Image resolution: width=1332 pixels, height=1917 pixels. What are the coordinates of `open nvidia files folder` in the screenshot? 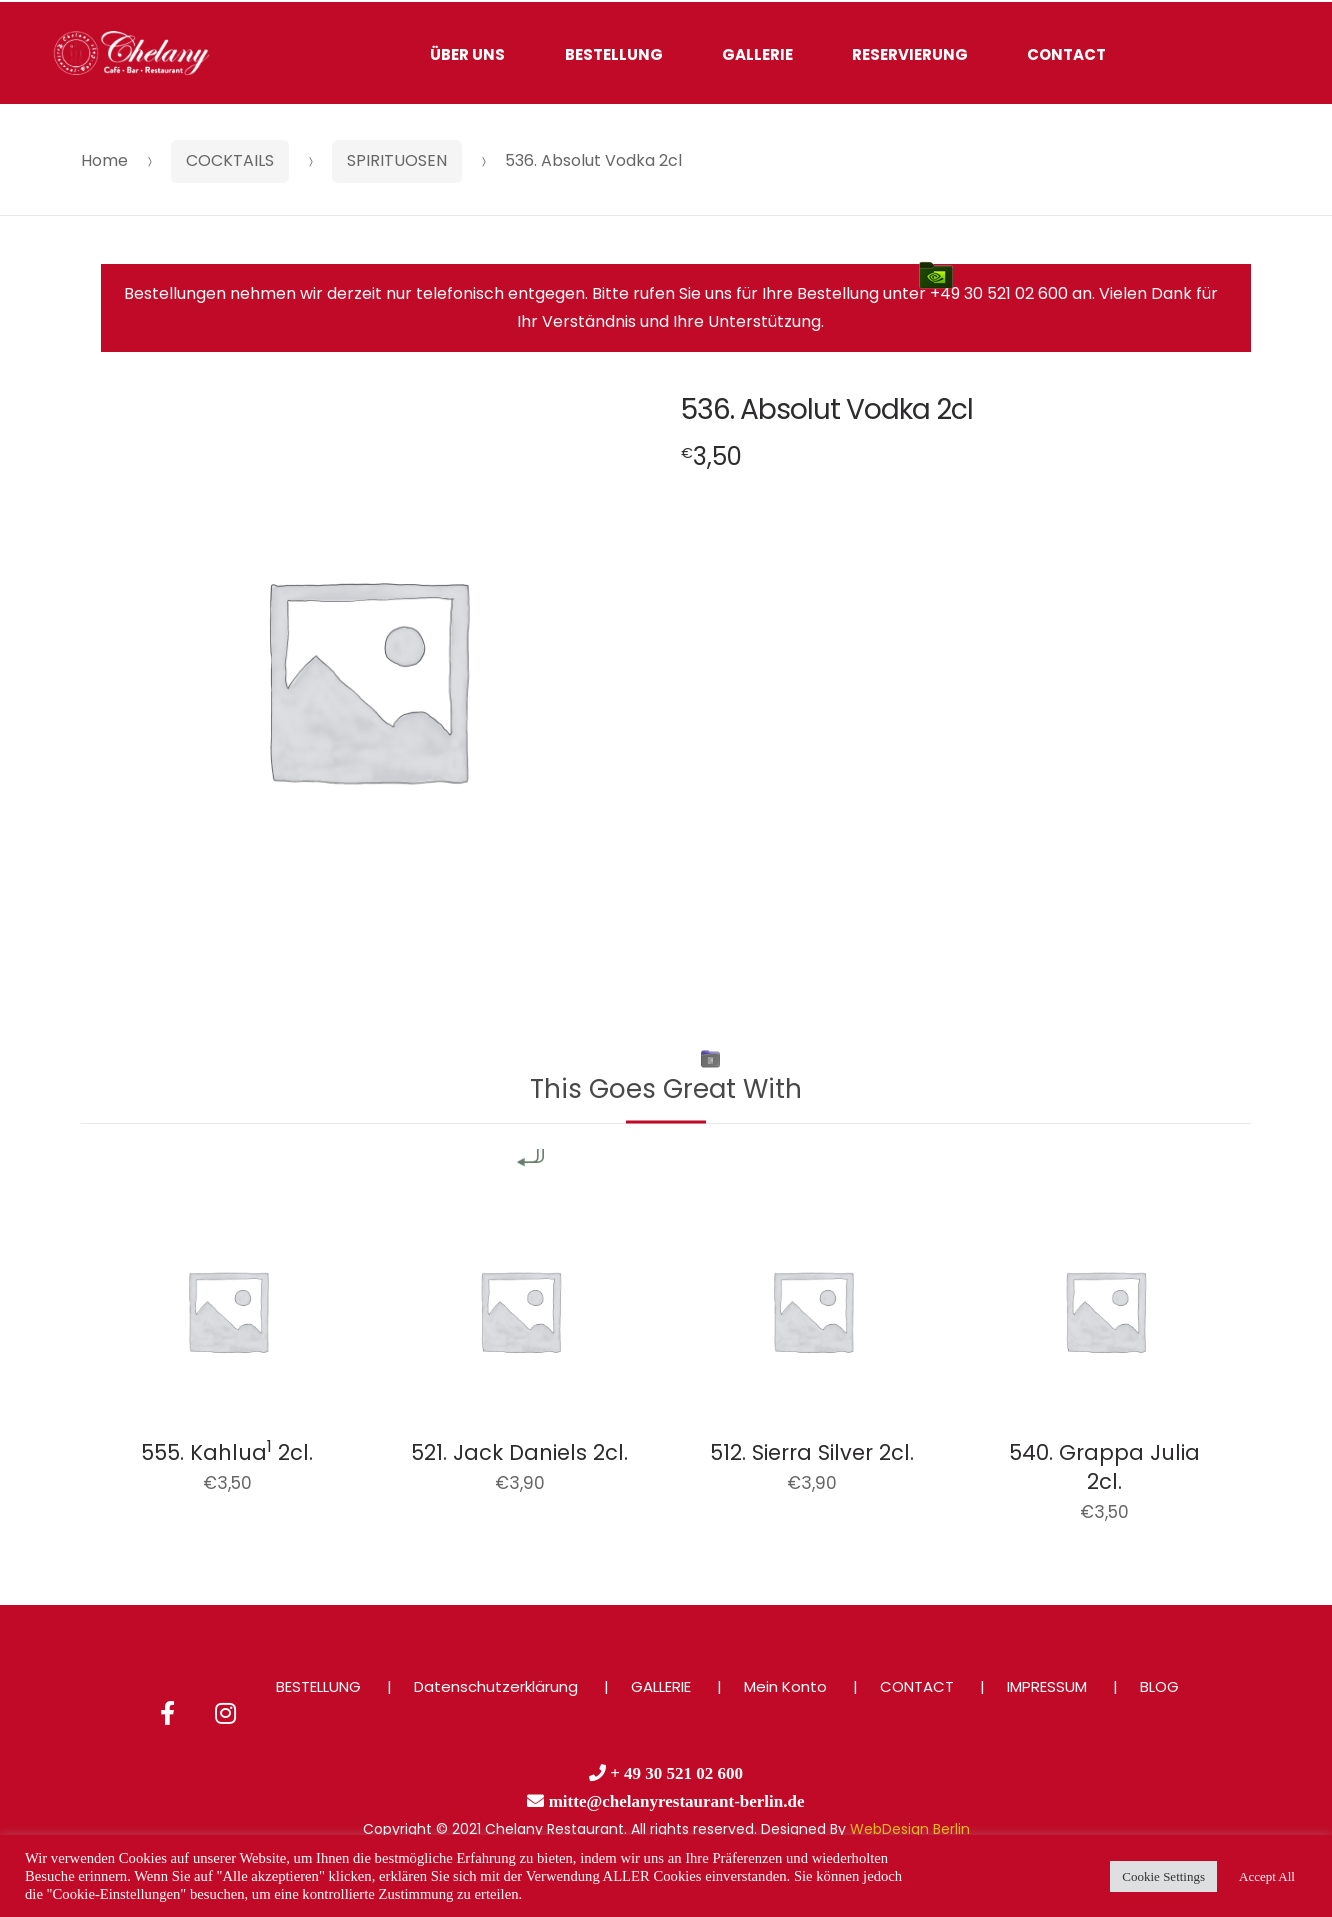 It's located at (936, 276).